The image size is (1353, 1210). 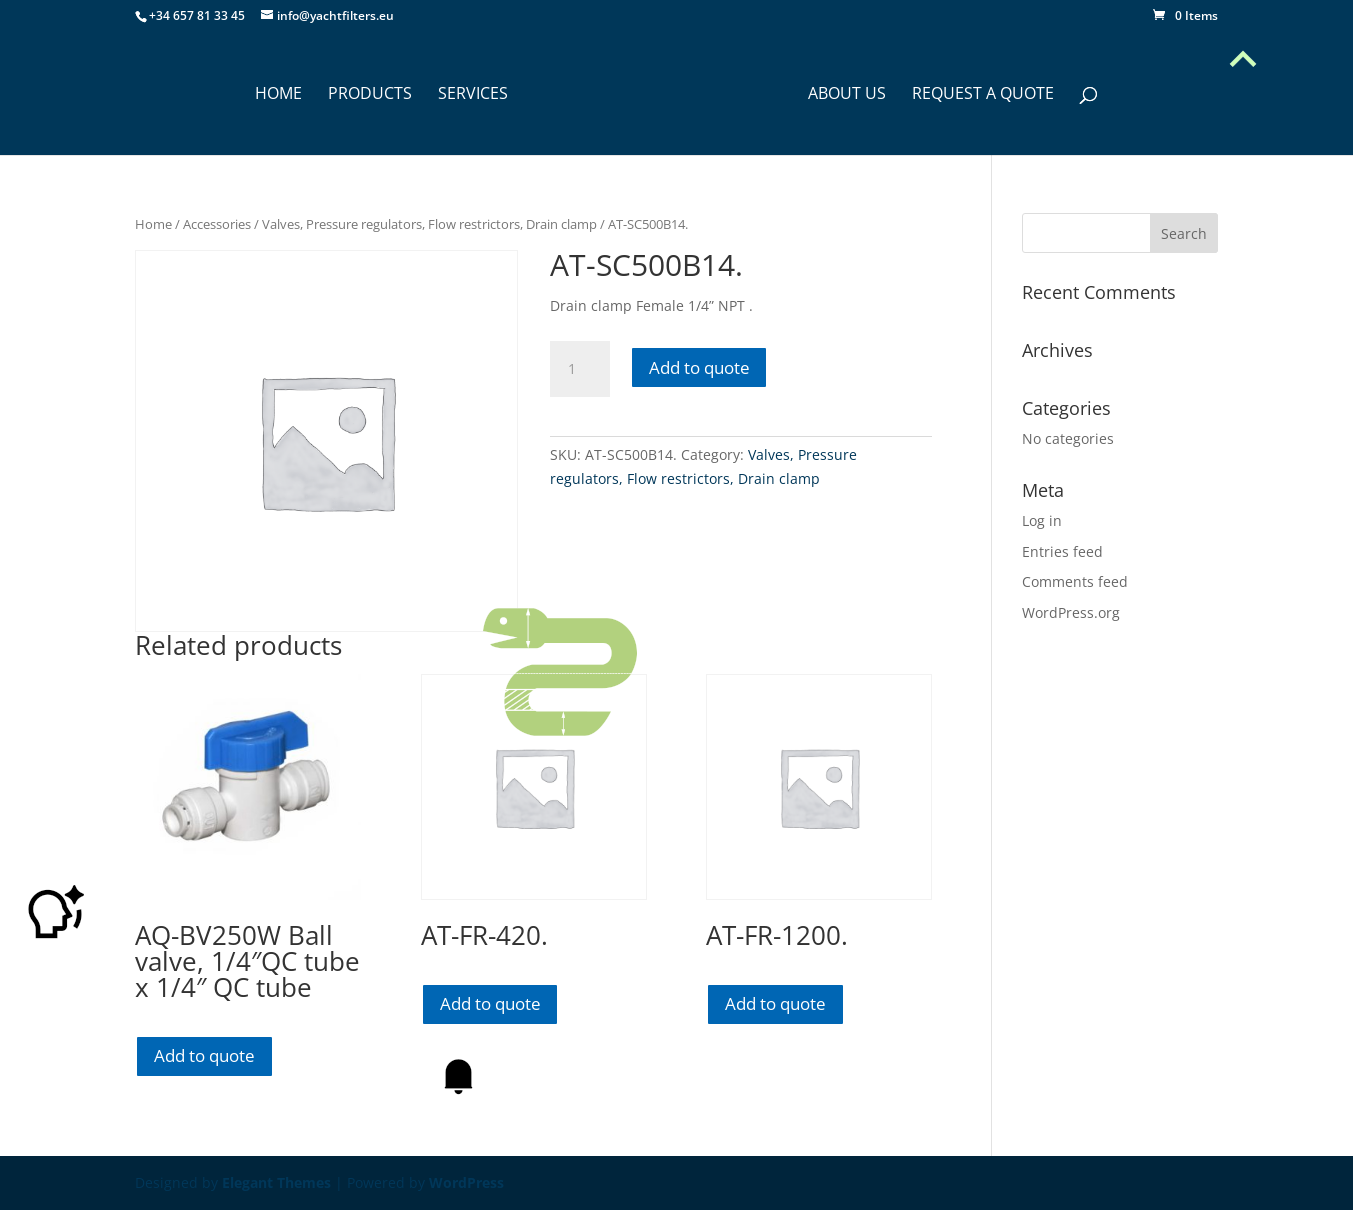 What do you see at coordinates (560, 672) in the screenshot?
I see `pyscaffold python project scaffolding tool logo` at bounding box center [560, 672].